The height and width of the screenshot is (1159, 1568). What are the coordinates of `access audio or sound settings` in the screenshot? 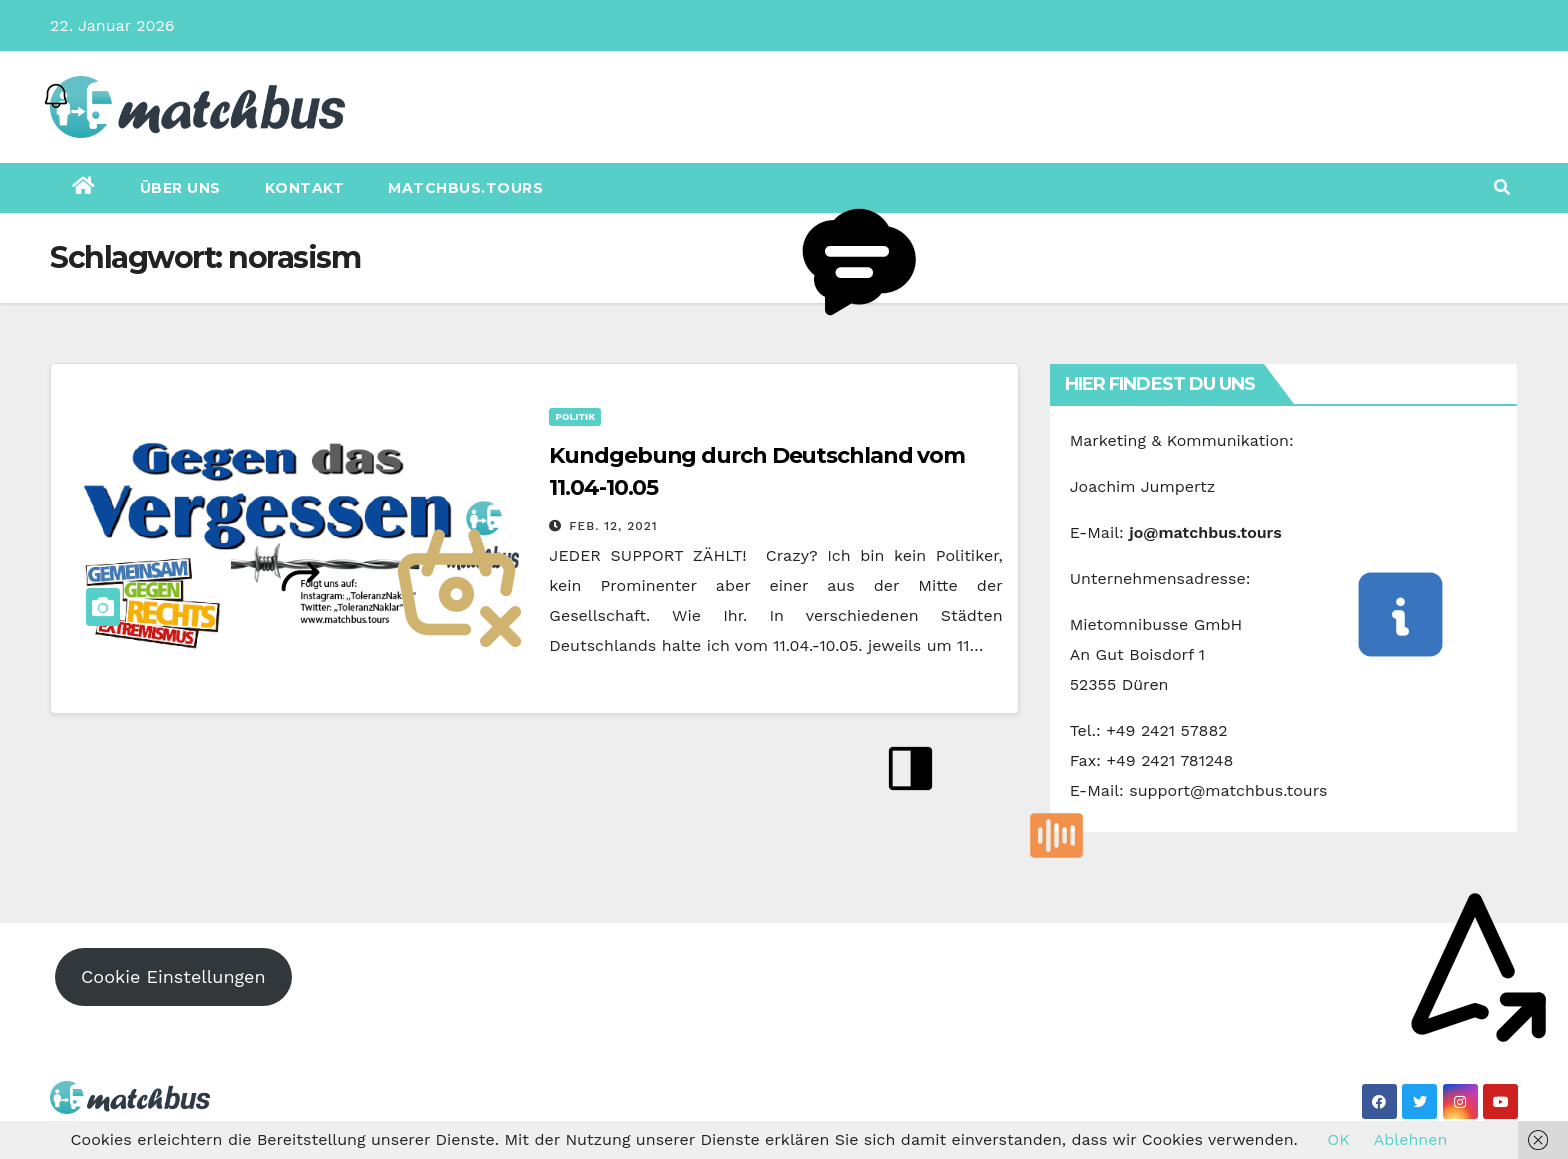 It's located at (1056, 835).